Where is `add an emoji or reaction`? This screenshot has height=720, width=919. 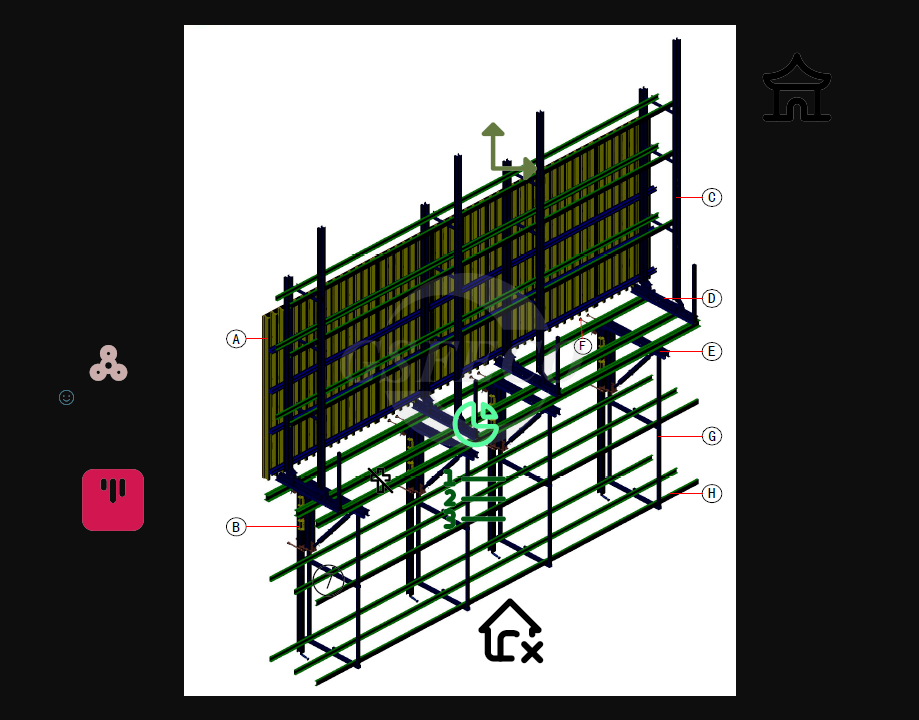
add an emoji or reaction is located at coordinates (66, 397).